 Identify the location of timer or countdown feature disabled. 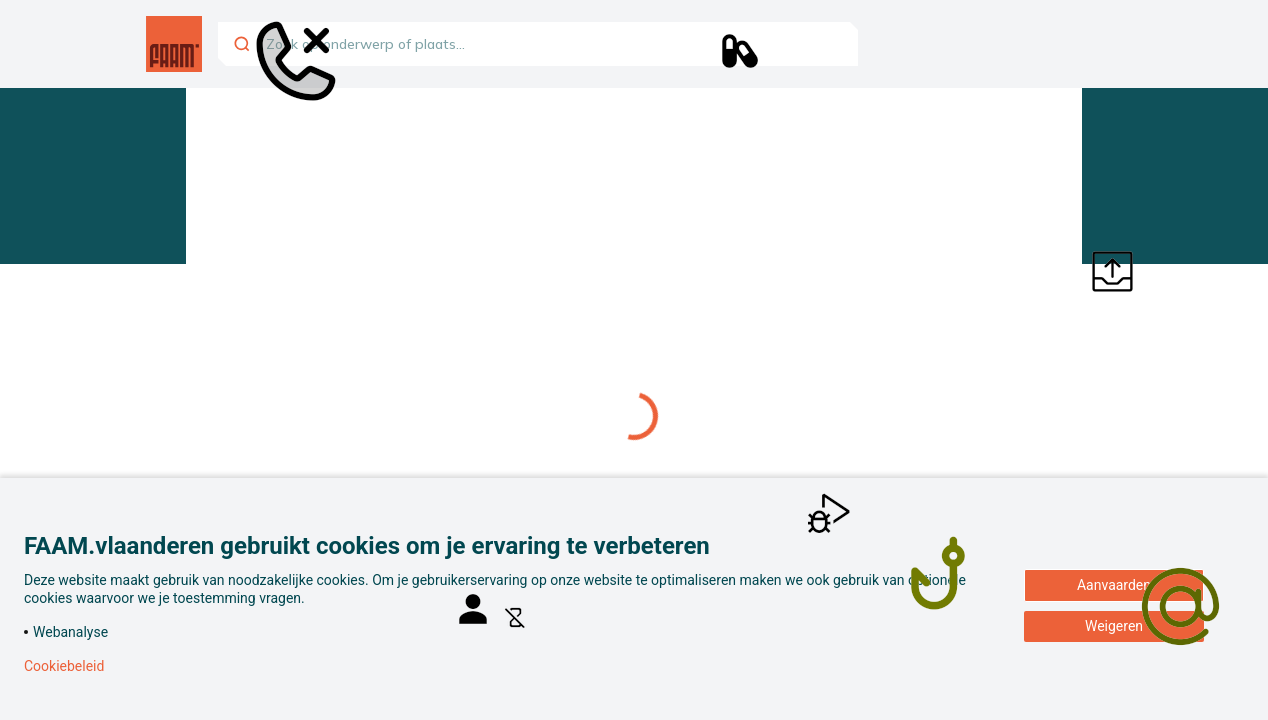
(515, 617).